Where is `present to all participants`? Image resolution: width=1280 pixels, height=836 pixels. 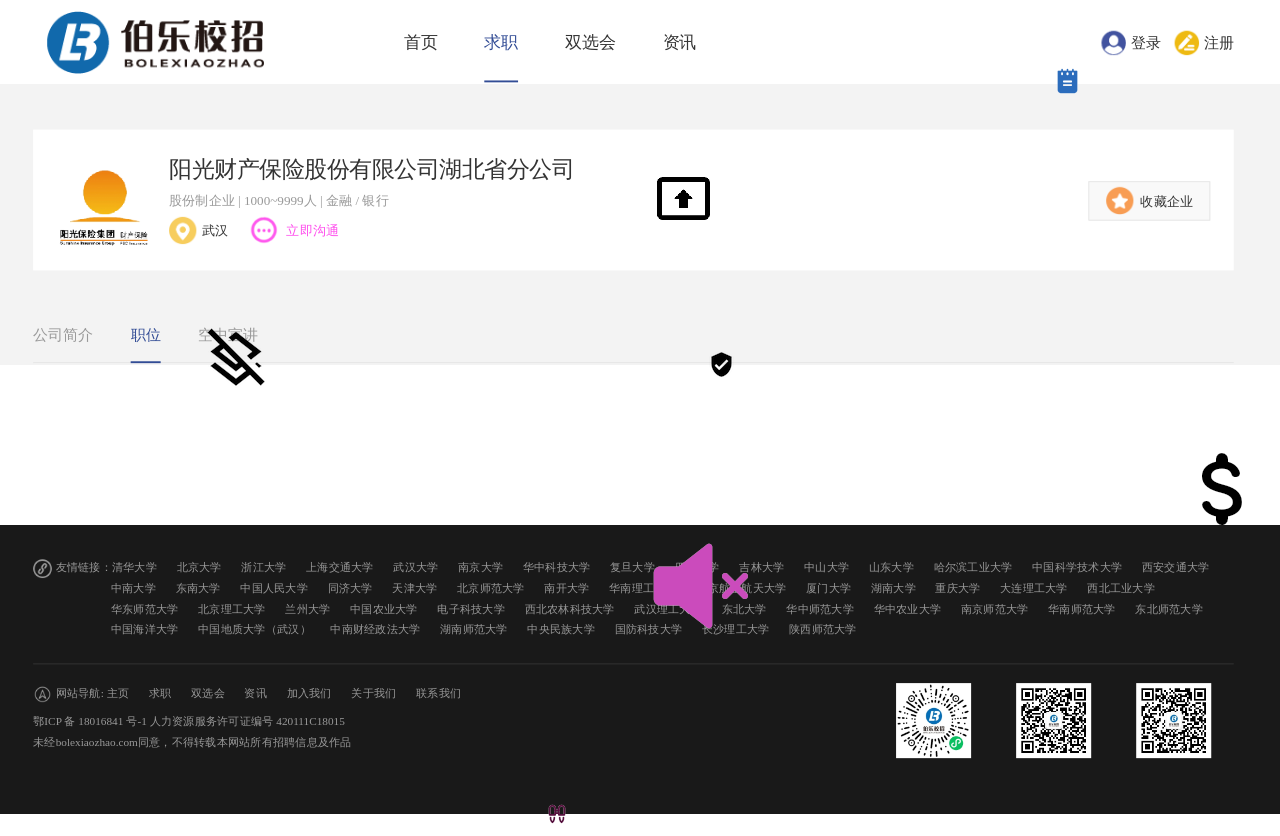
present to all participants is located at coordinates (683, 198).